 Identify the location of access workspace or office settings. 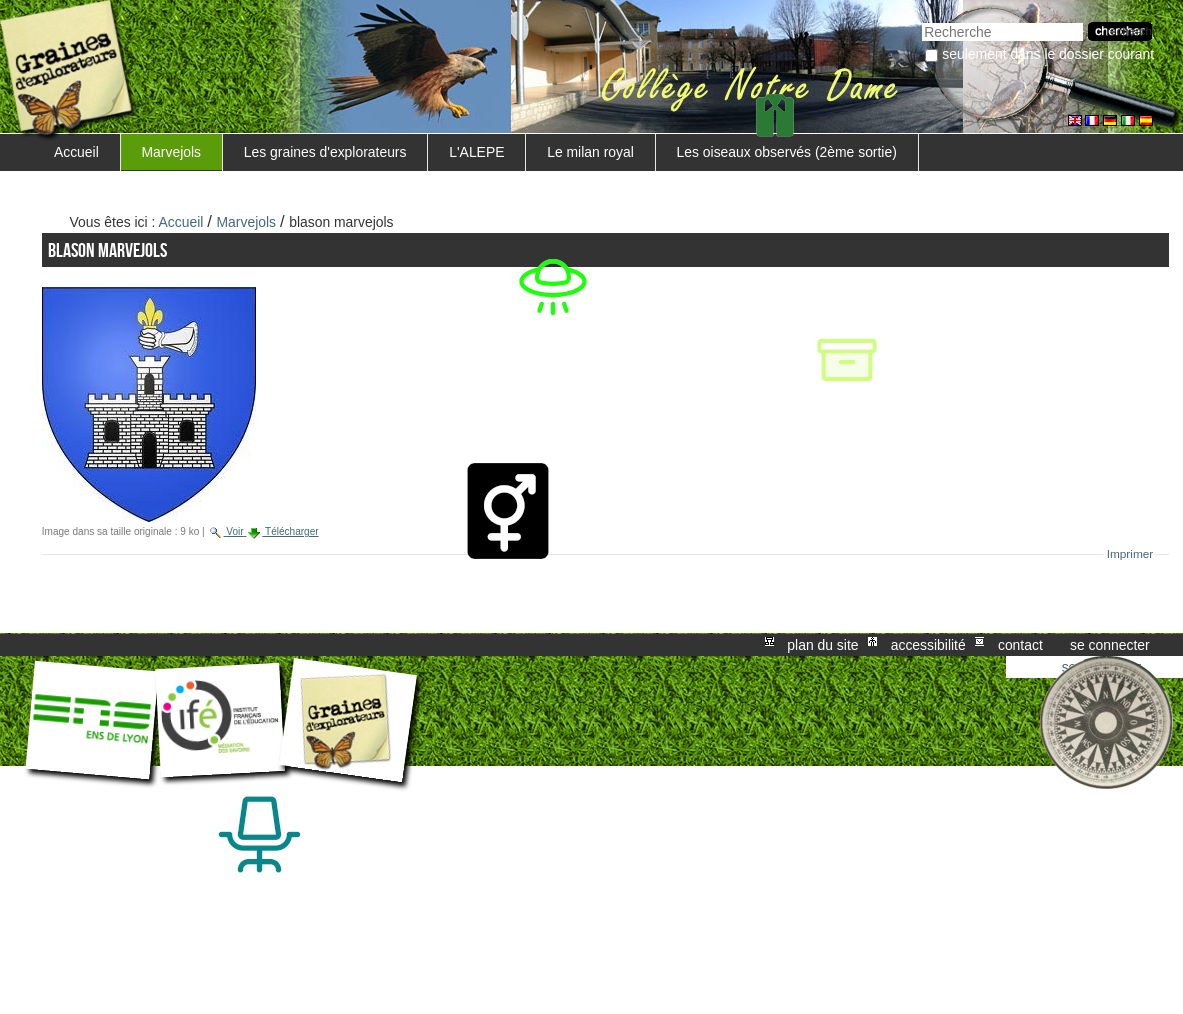
(259, 834).